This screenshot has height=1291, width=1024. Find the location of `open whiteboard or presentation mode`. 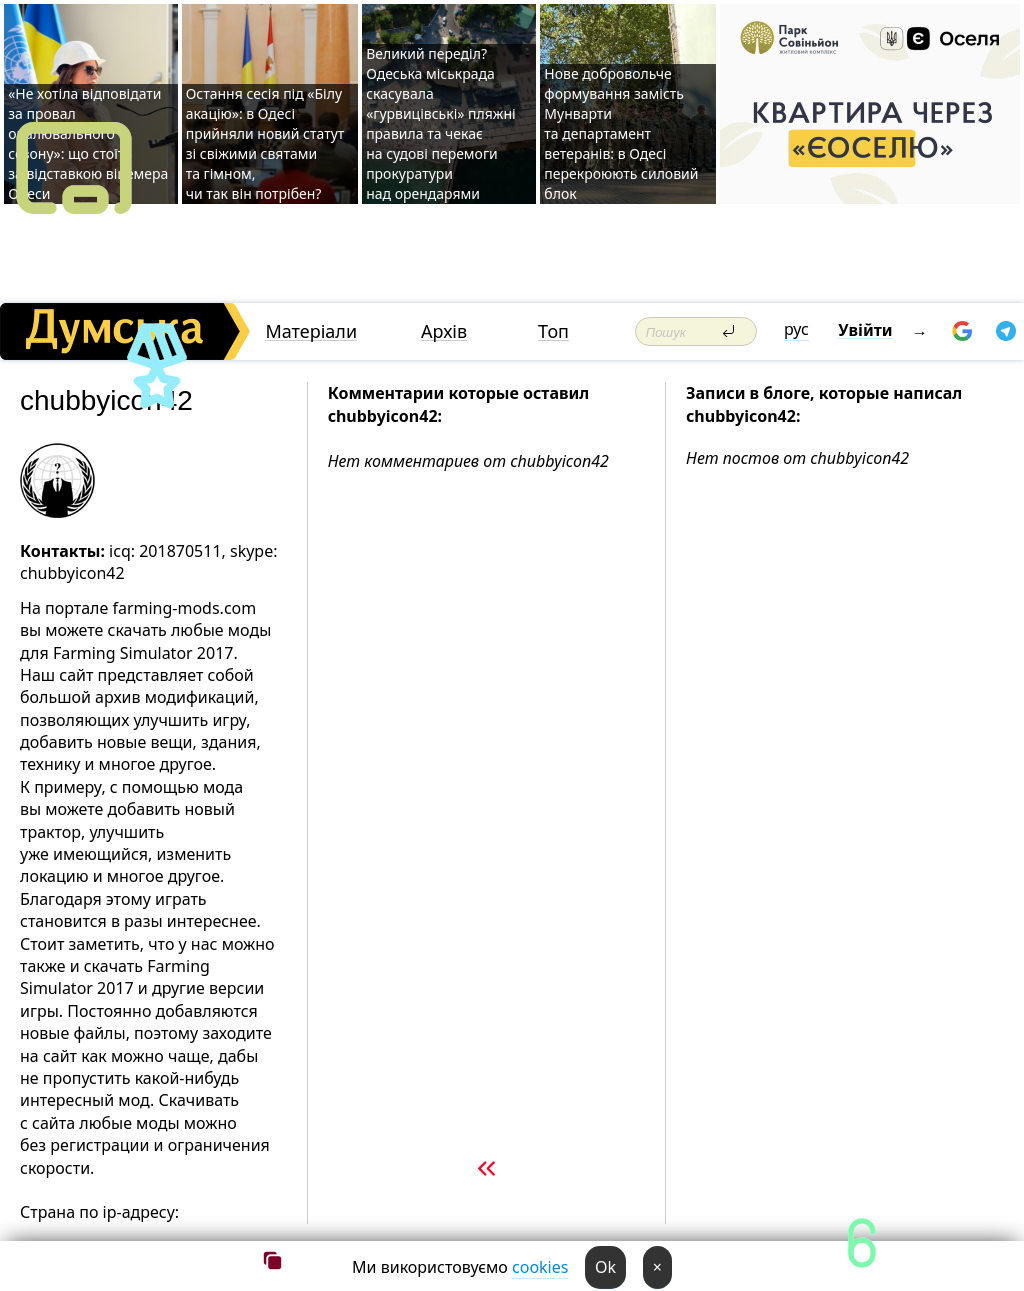

open whiteboard or presentation mode is located at coordinates (74, 168).